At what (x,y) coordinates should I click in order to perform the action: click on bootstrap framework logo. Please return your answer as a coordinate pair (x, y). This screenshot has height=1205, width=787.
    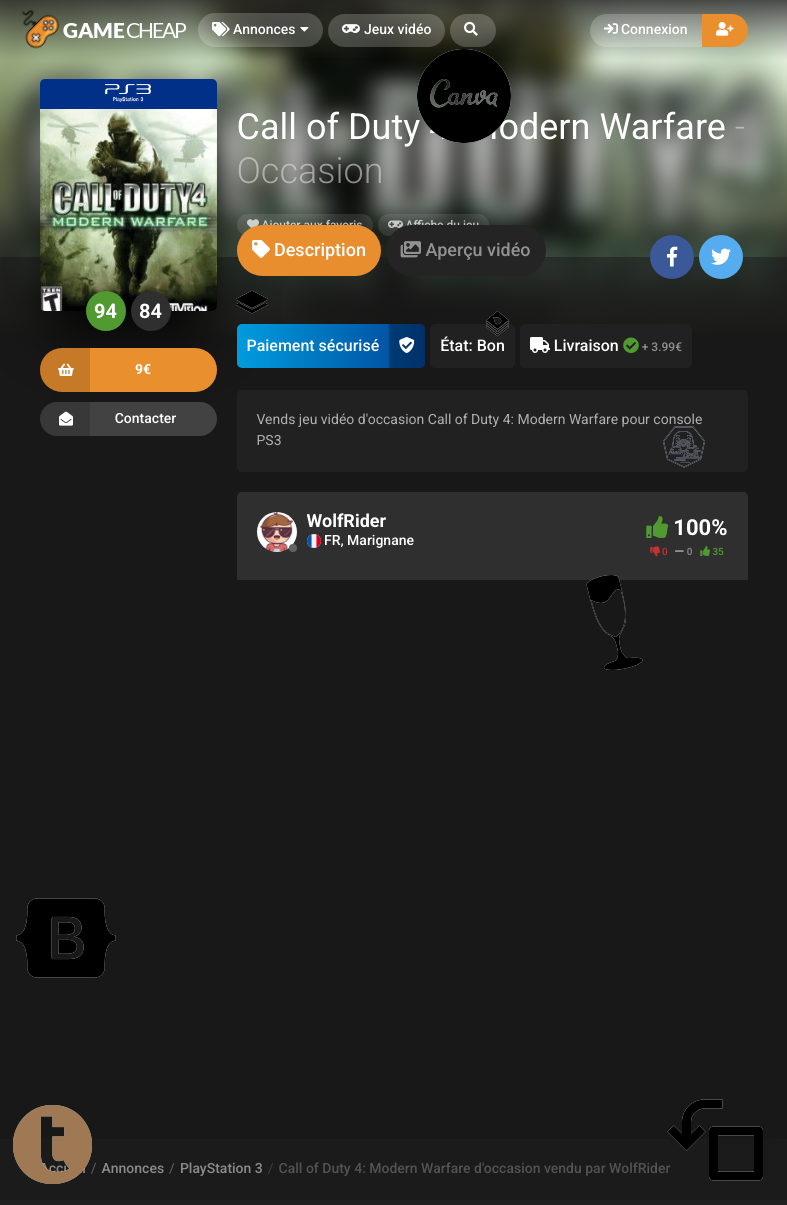
    Looking at the image, I should click on (66, 938).